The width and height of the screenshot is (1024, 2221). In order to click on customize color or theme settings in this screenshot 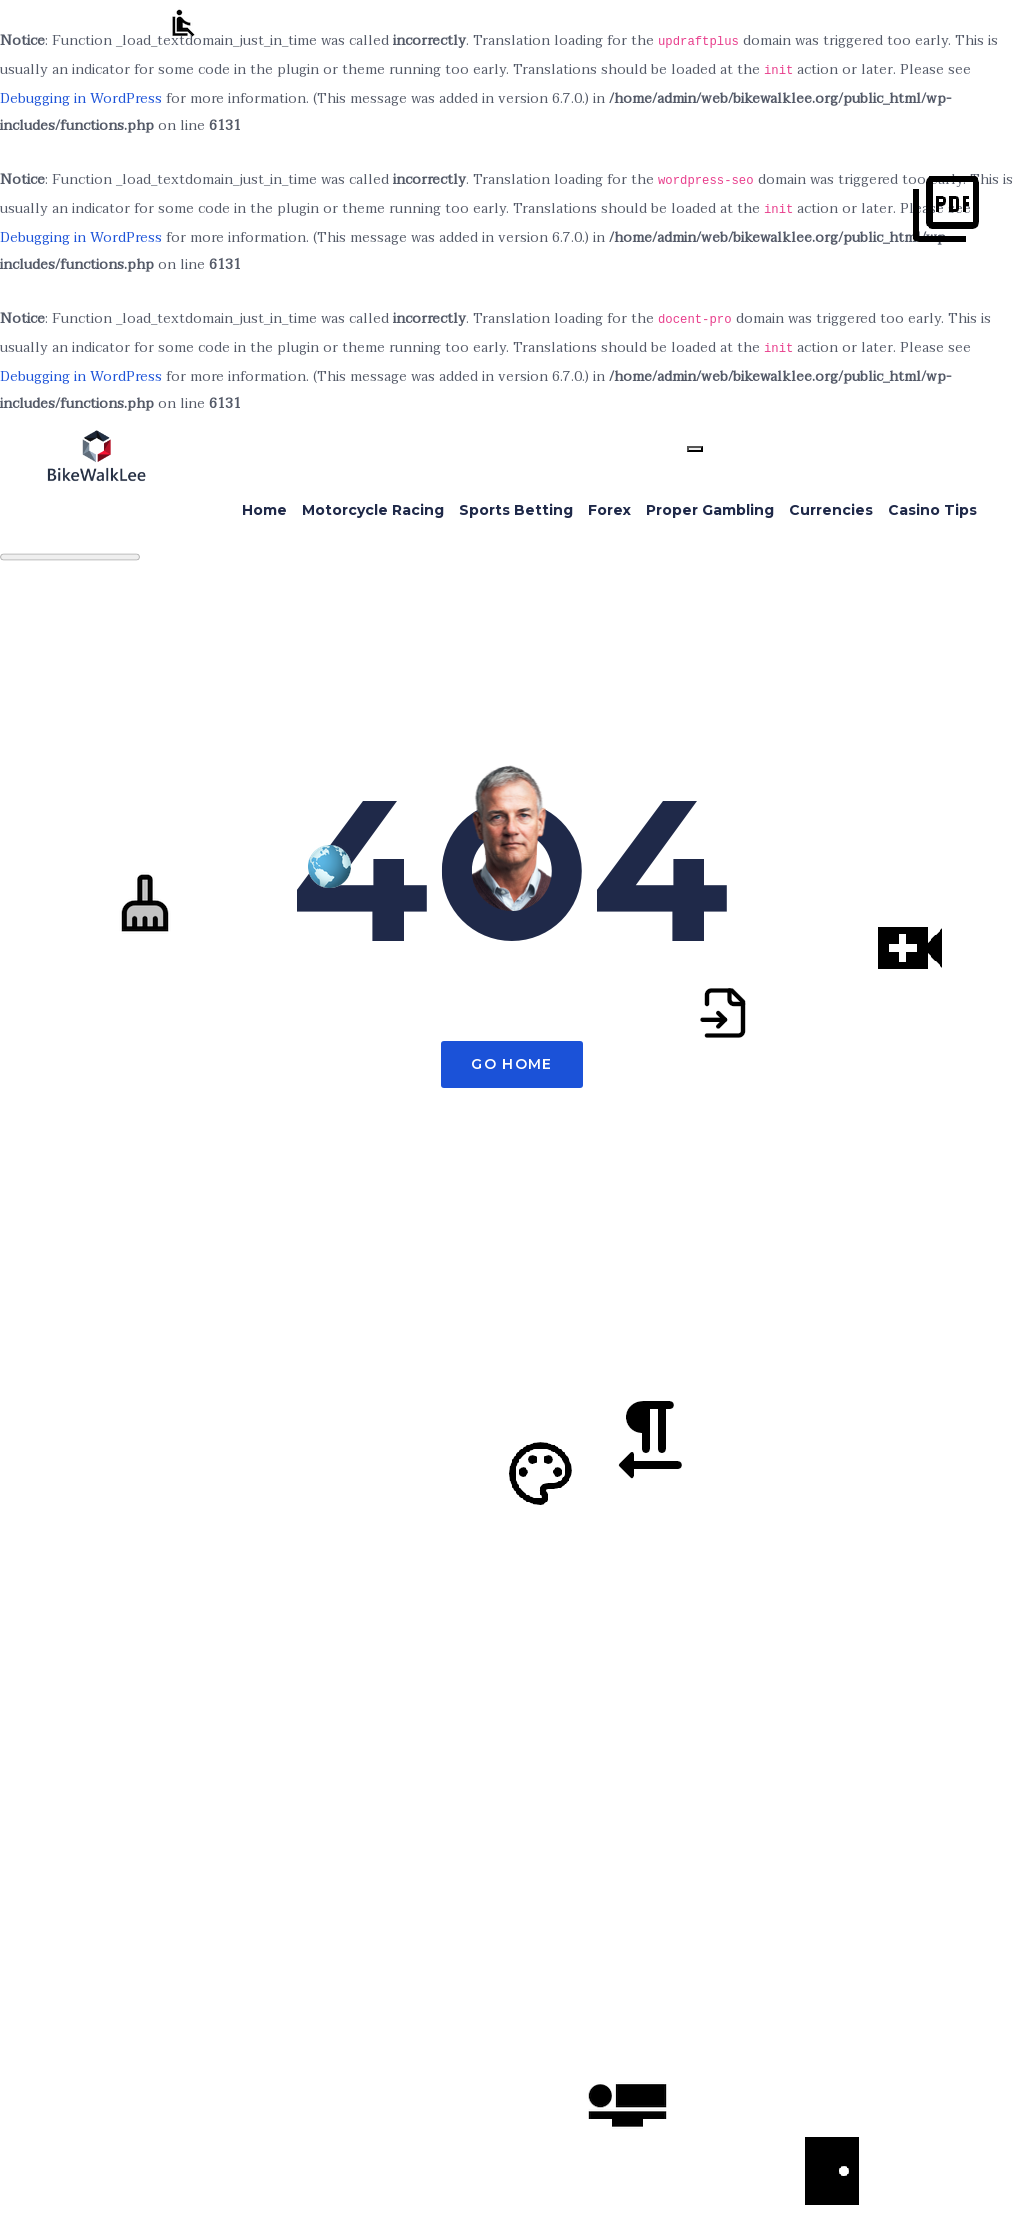, I will do `click(540, 1473)`.